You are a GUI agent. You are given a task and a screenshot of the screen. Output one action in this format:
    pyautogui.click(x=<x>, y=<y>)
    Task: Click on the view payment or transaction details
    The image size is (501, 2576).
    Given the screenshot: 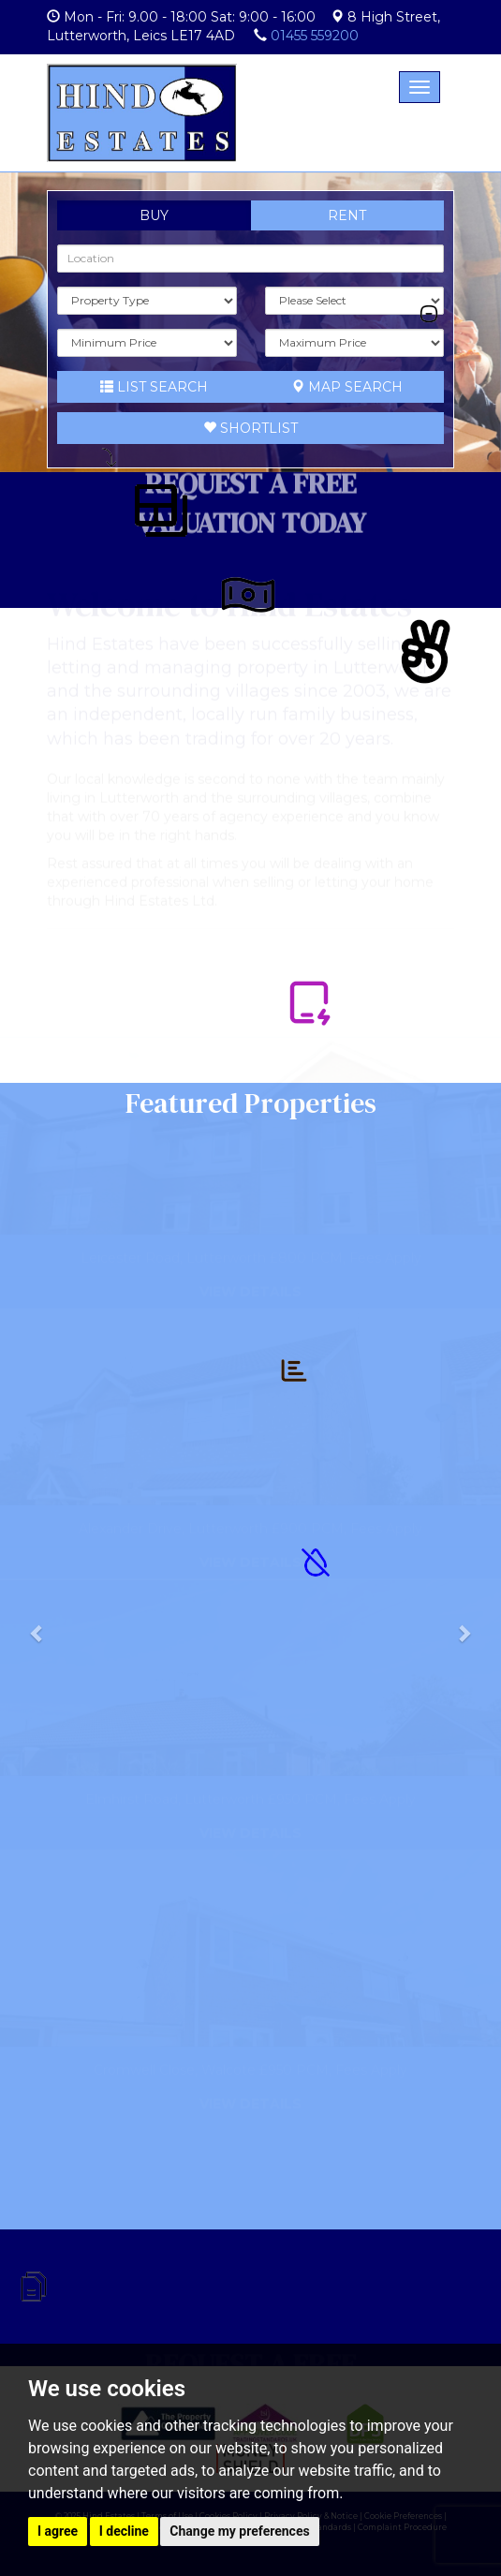 What is the action you would take?
    pyautogui.click(x=248, y=595)
    